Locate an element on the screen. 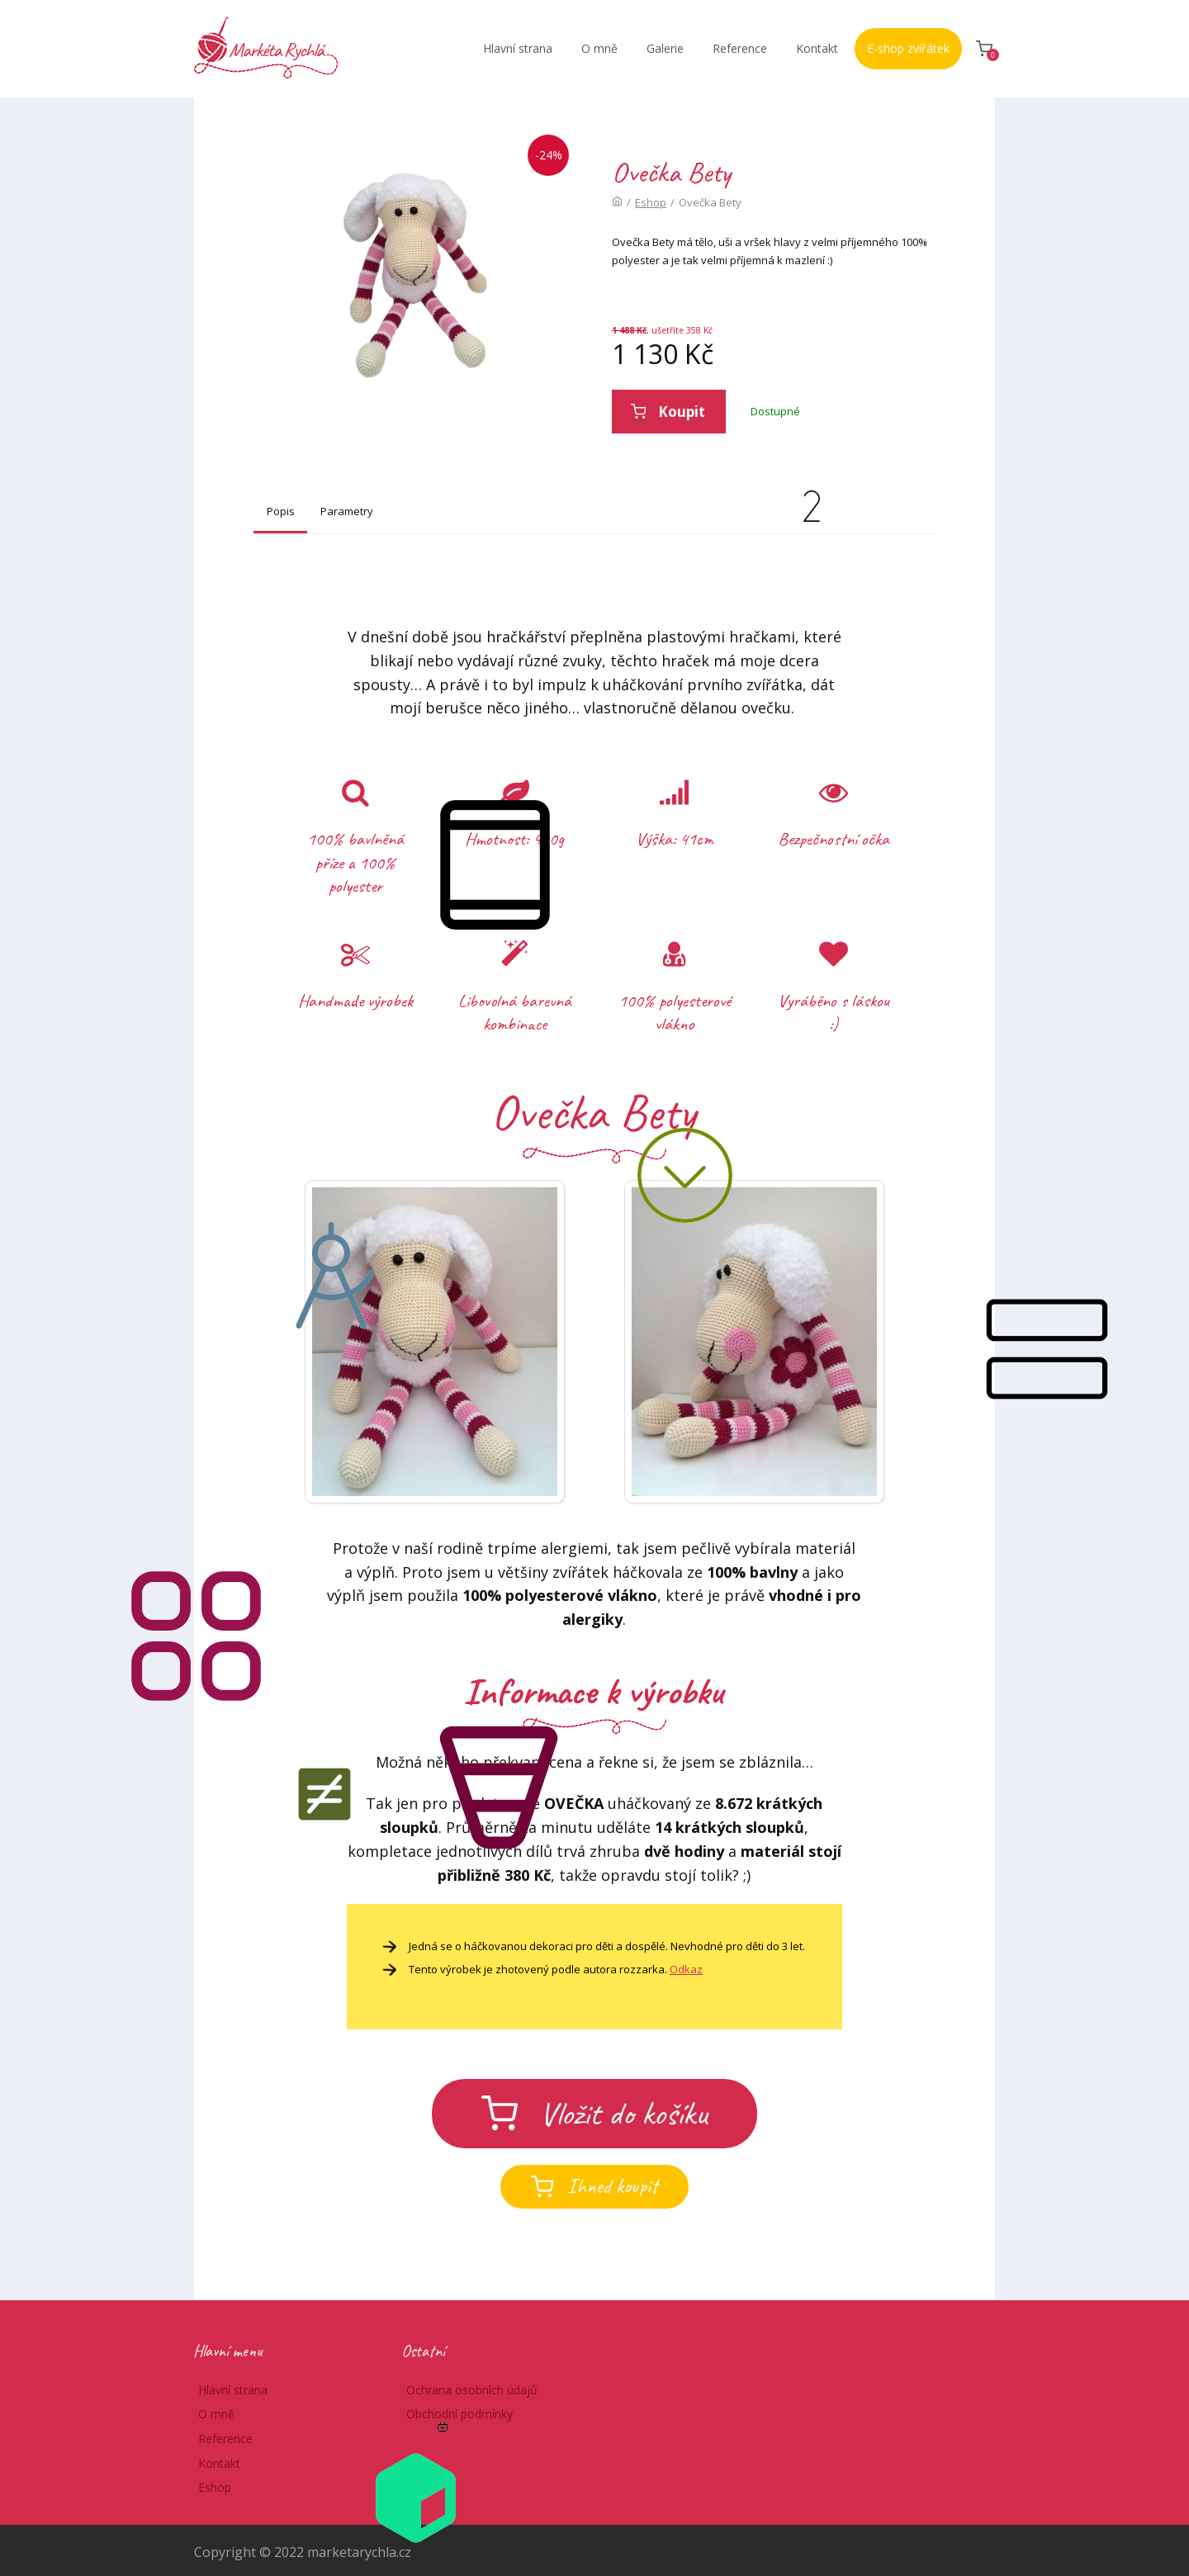 The width and height of the screenshot is (1189, 2576). indicates step two in a multi-step process is located at coordinates (812, 506).